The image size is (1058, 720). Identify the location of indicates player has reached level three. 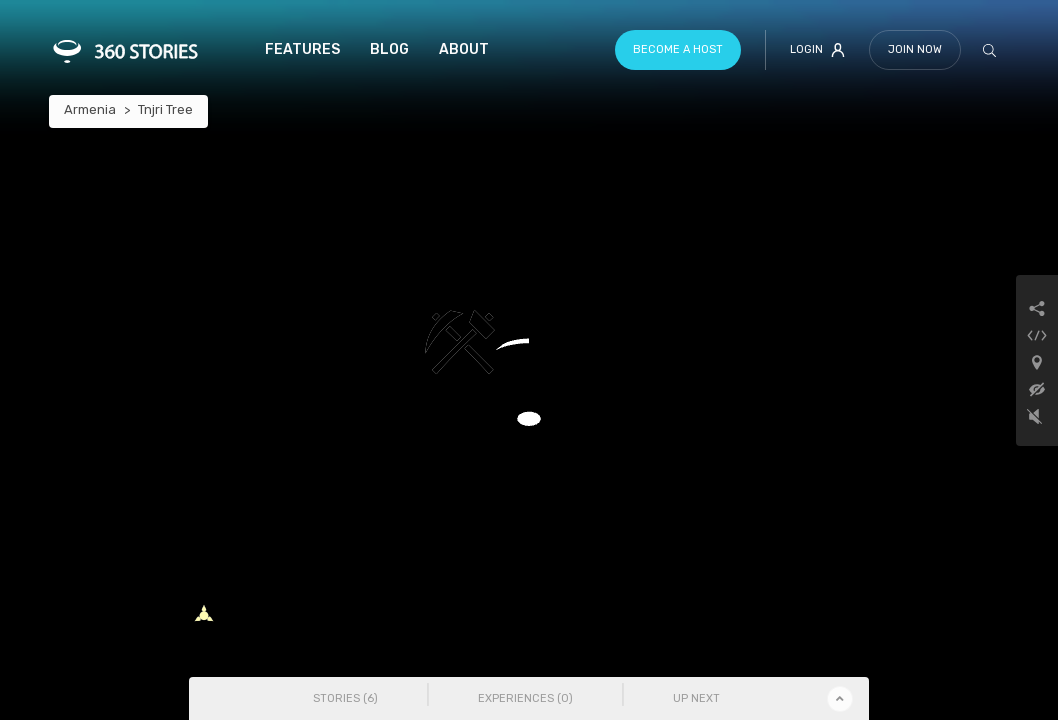
(204, 613).